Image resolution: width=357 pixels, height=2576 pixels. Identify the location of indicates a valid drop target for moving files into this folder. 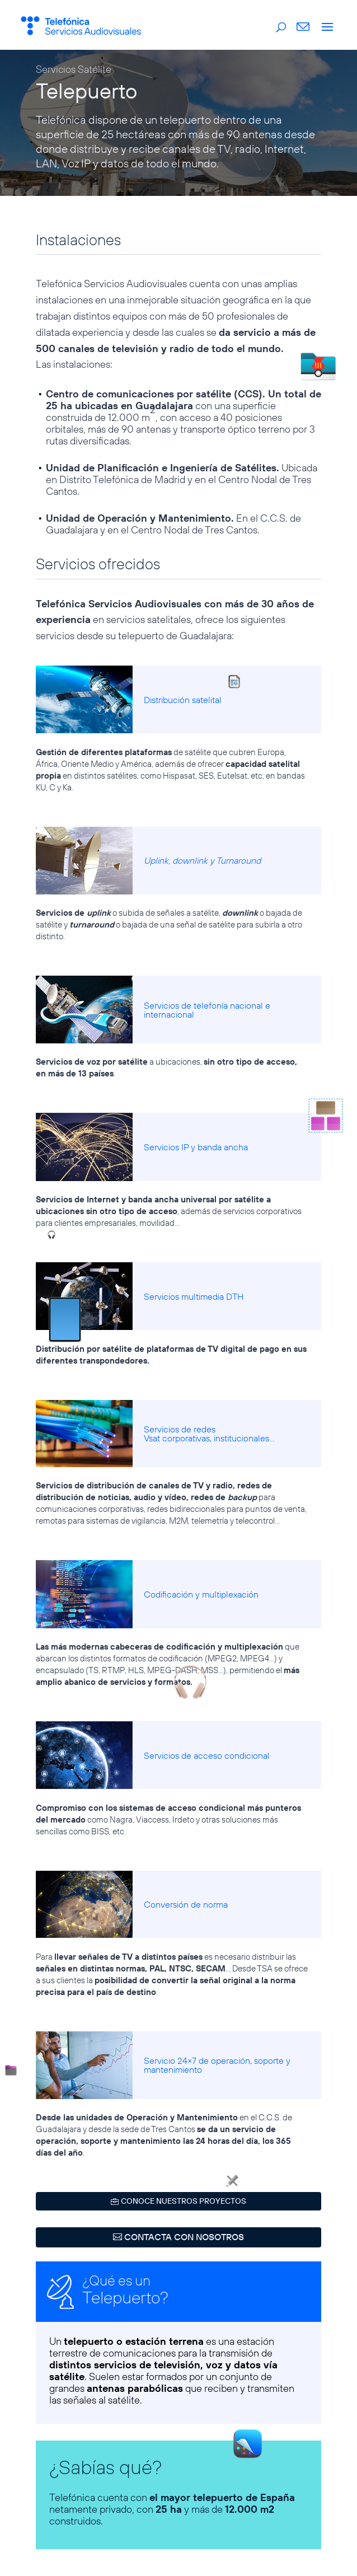
(11, 2070).